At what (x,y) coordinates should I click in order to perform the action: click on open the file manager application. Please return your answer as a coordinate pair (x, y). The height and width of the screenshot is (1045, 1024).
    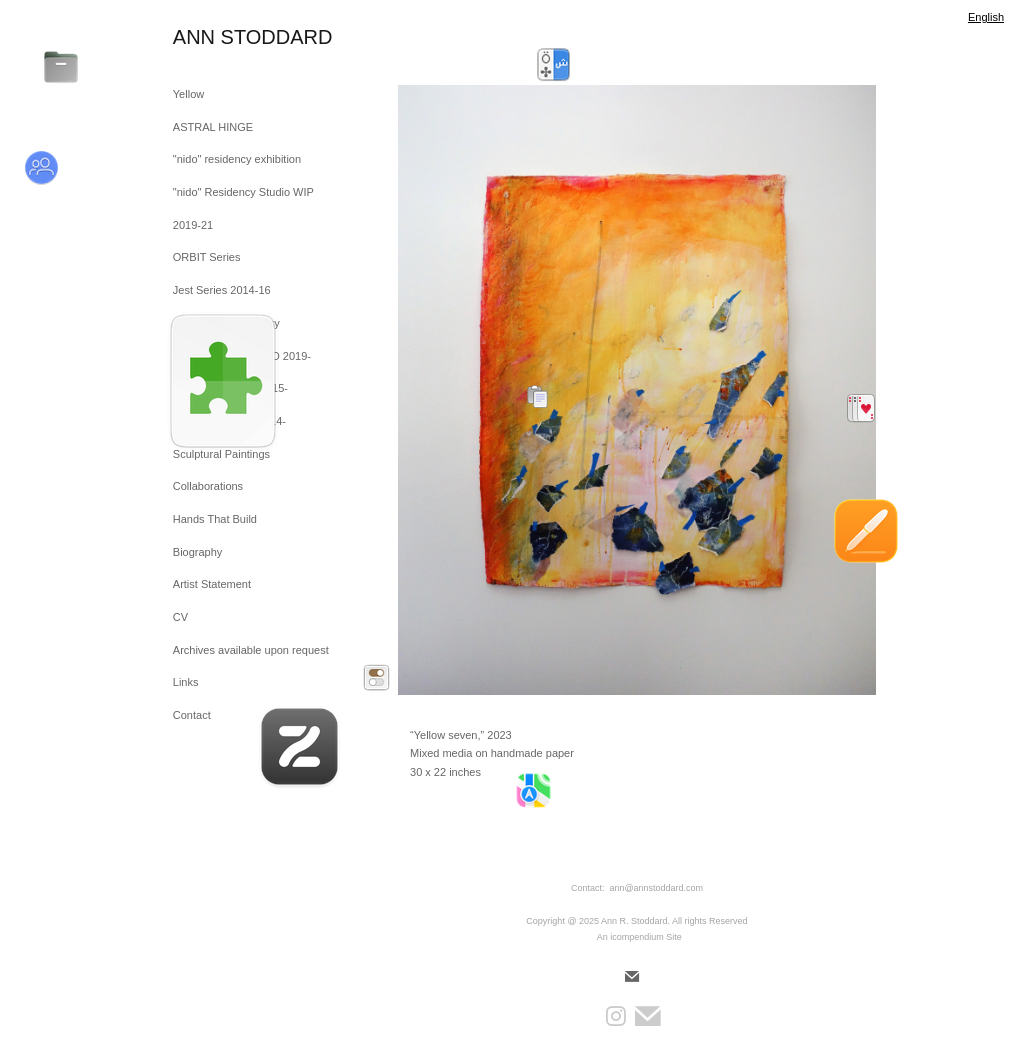
    Looking at the image, I should click on (61, 67).